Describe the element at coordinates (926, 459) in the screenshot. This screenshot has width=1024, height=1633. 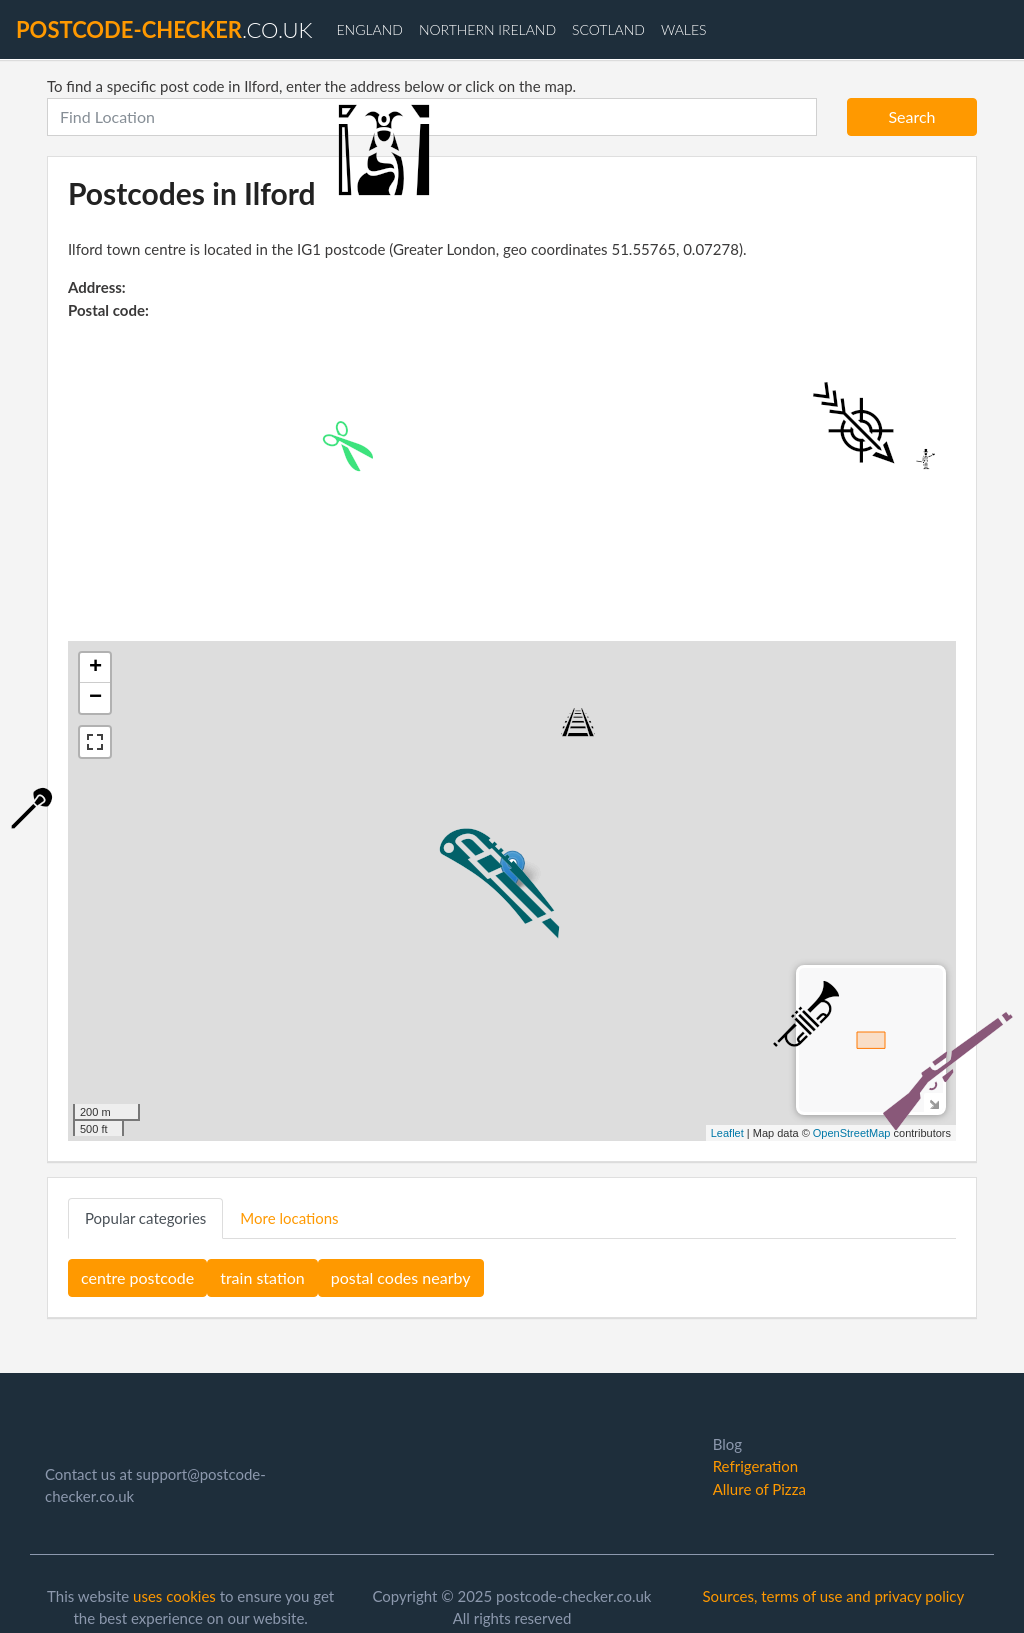
I see `circus or entertainment category` at that location.